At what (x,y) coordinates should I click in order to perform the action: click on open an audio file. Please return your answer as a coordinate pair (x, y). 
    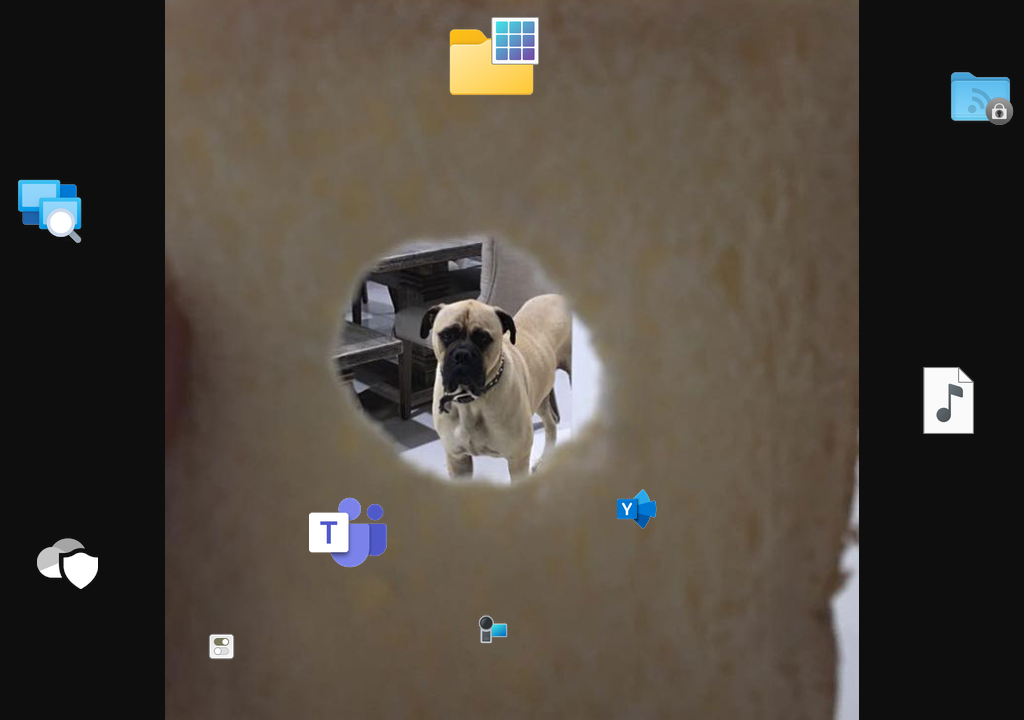
    Looking at the image, I should click on (948, 400).